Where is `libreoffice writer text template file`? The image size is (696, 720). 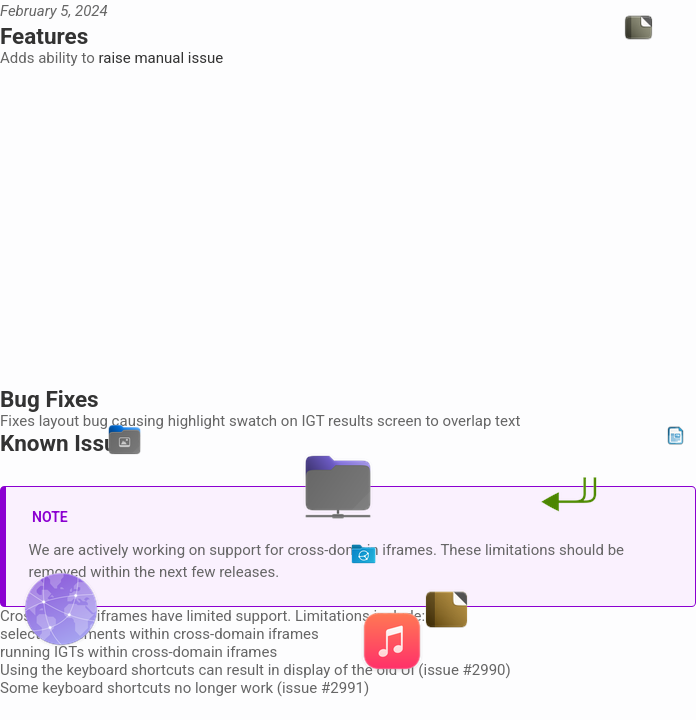
libreoffice writer text template file is located at coordinates (675, 435).